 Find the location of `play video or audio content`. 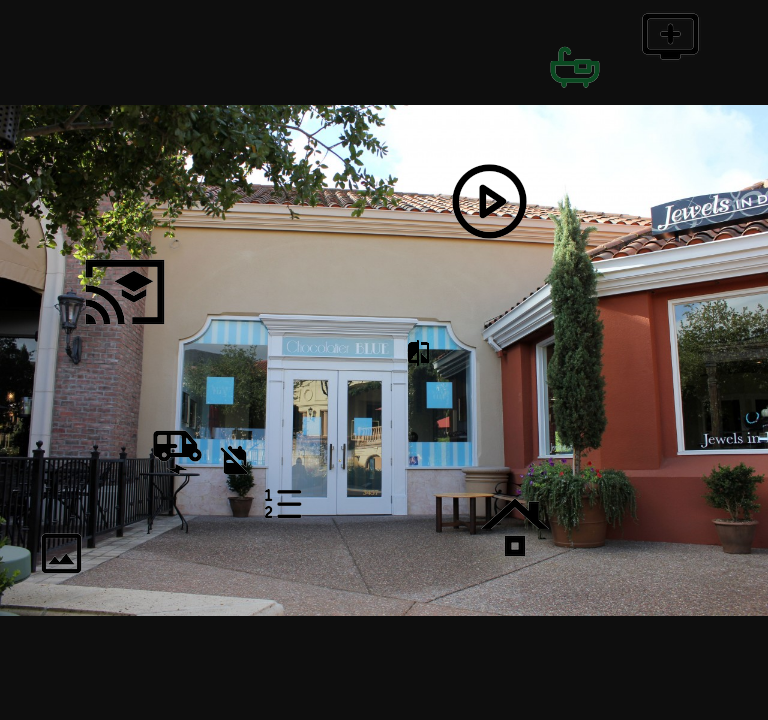

play video or audio content is located at coordinates (489, 201).